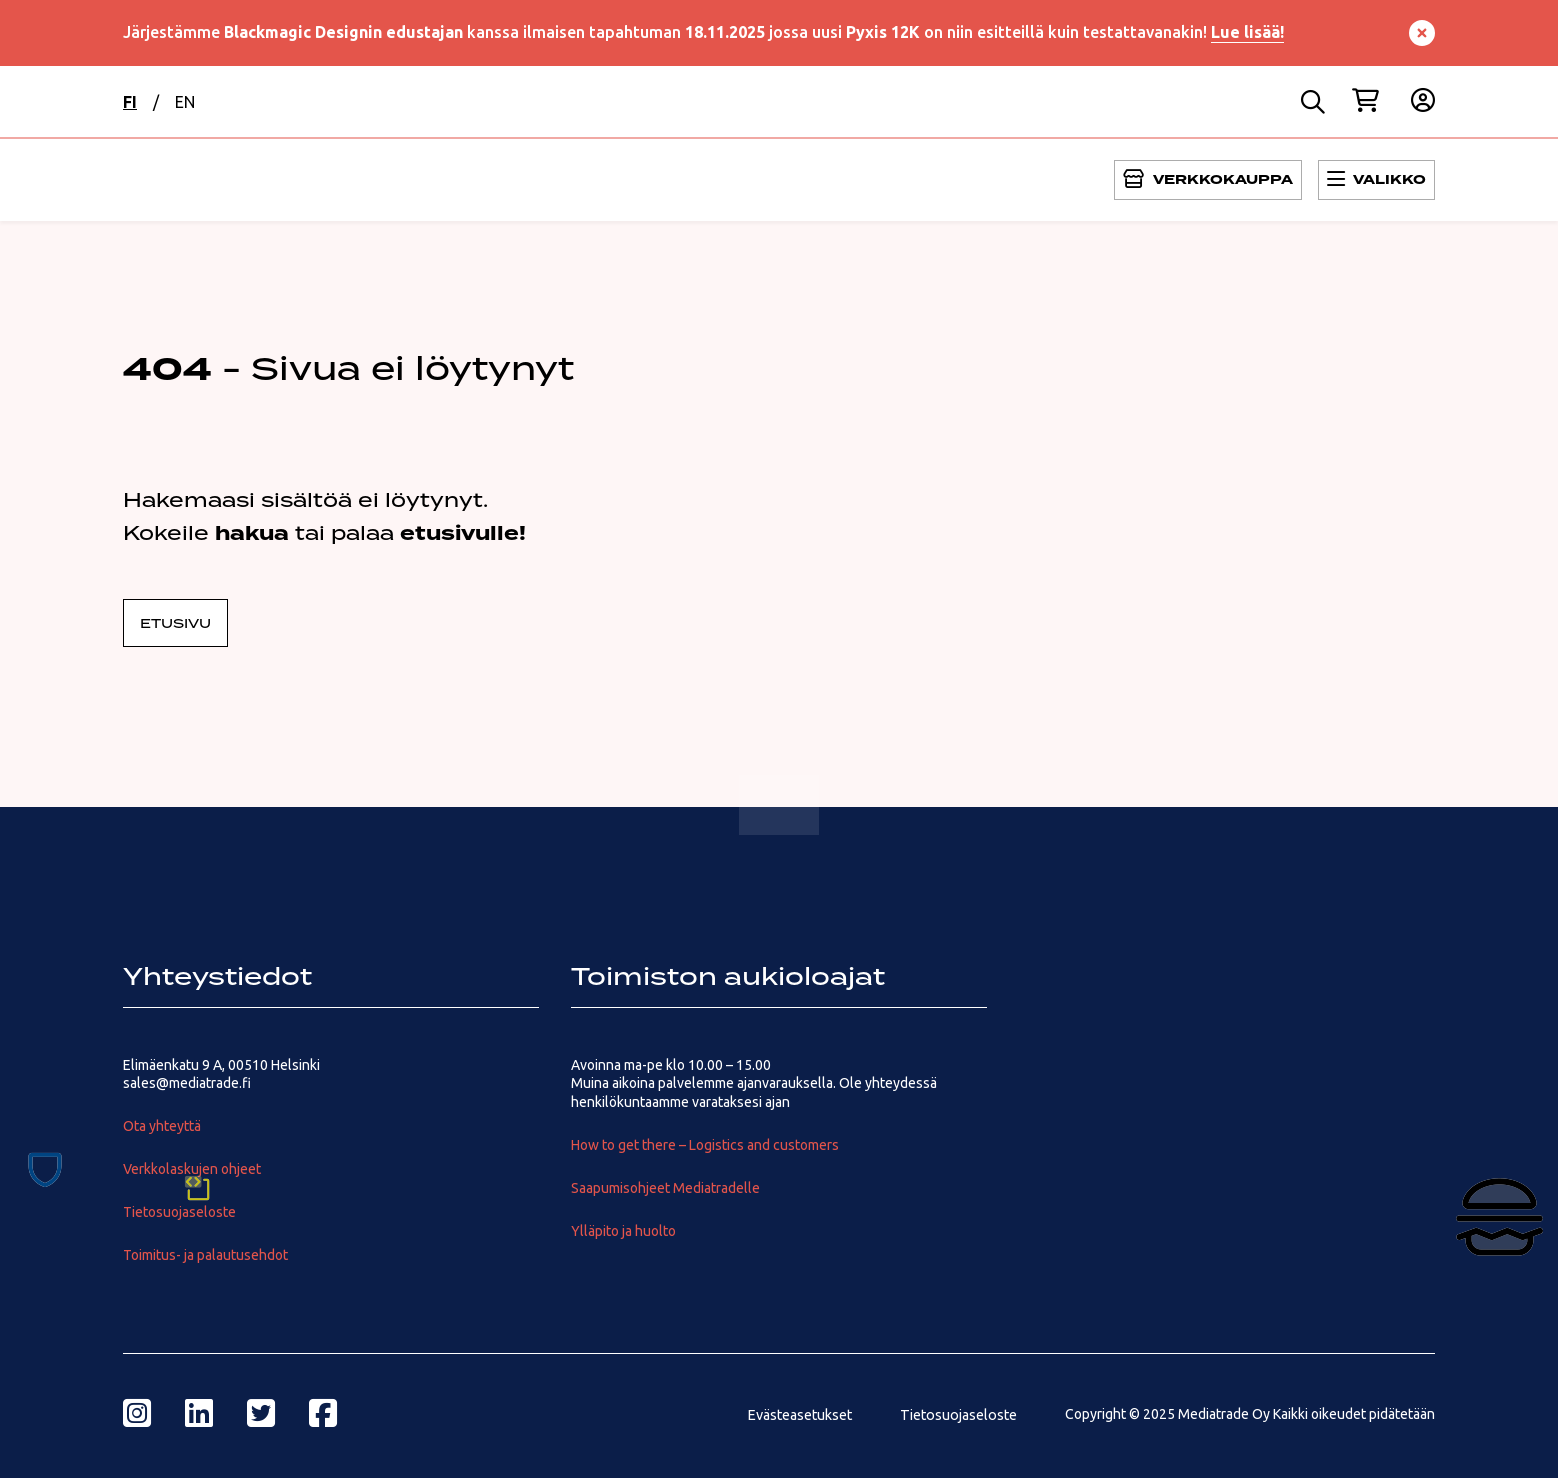 The width and height of the screenshot is (1558, 1478). I want to click on access security or privacy settings, so click(45, 1168).